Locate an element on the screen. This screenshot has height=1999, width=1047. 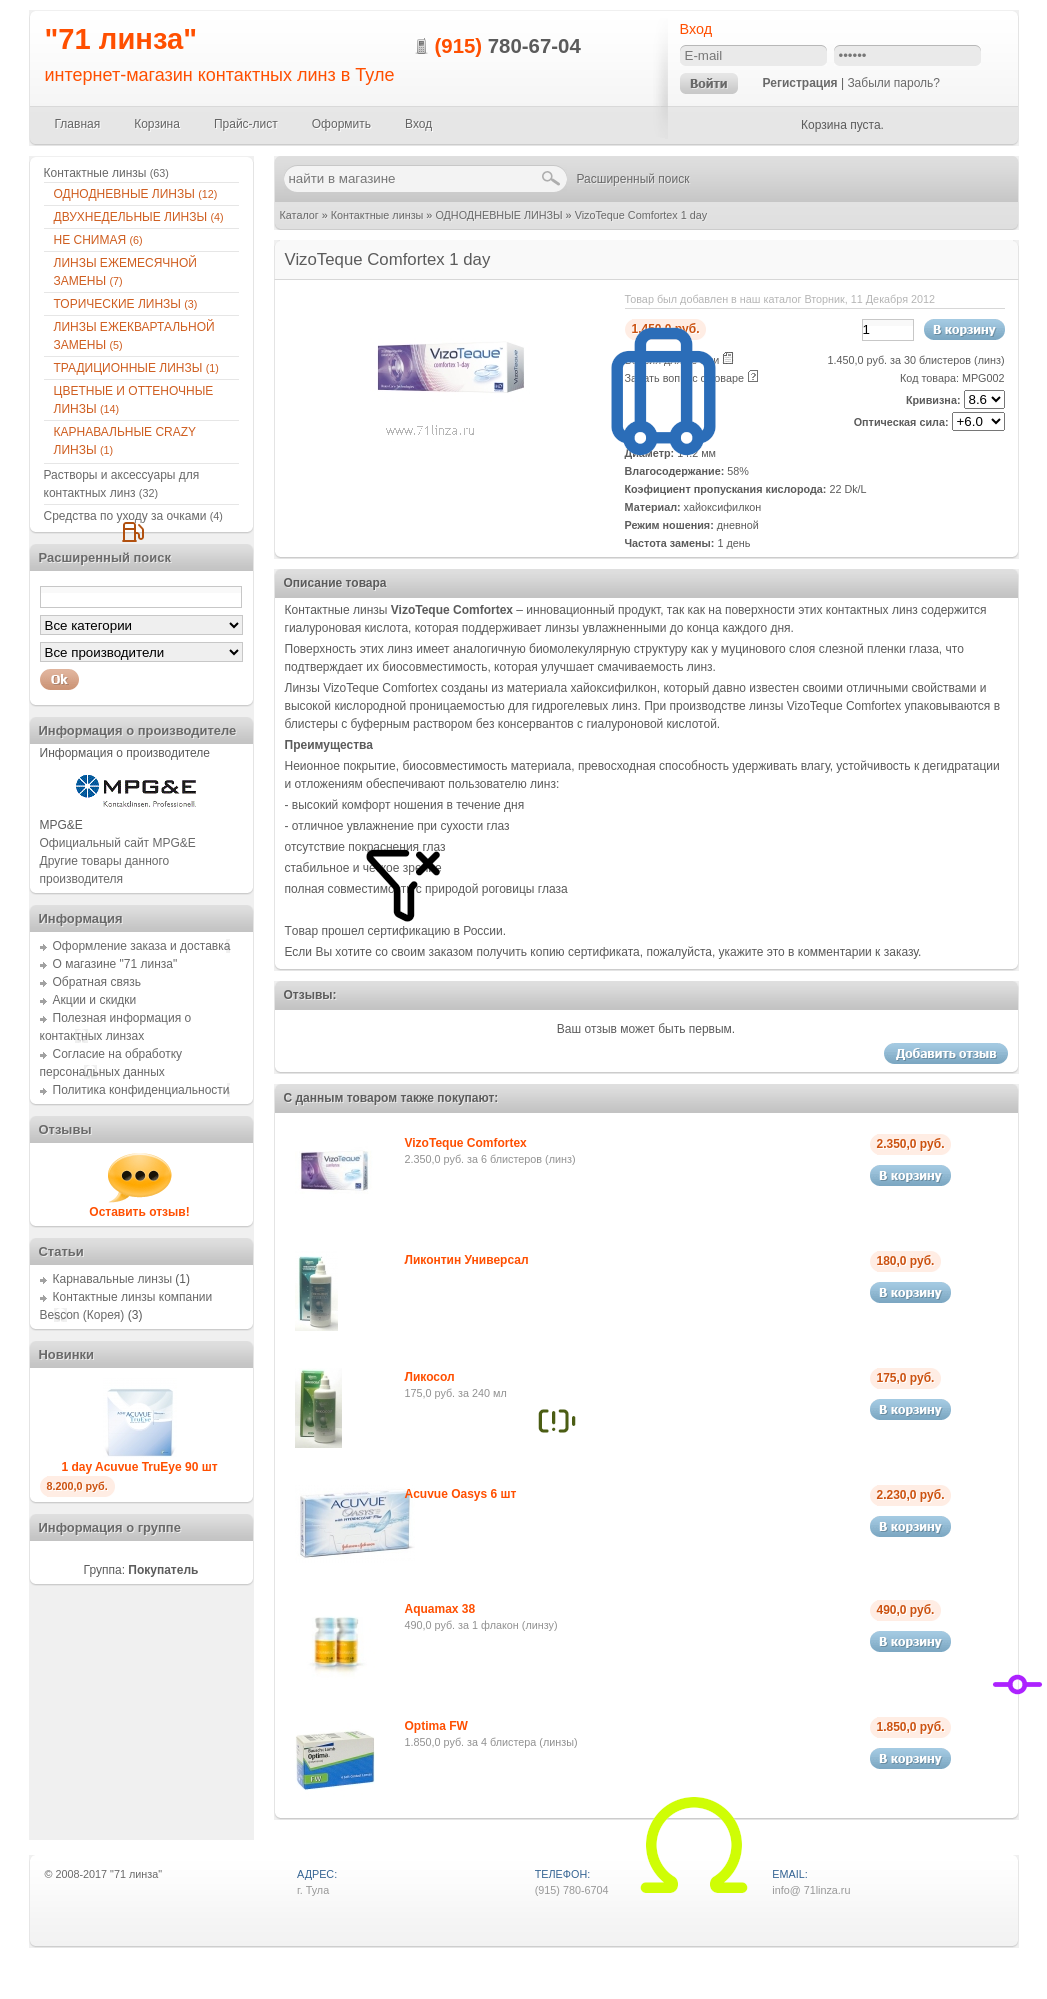
represents the omega symbol in mathematical or scientific contexts is located at coordinates (694, 1845).